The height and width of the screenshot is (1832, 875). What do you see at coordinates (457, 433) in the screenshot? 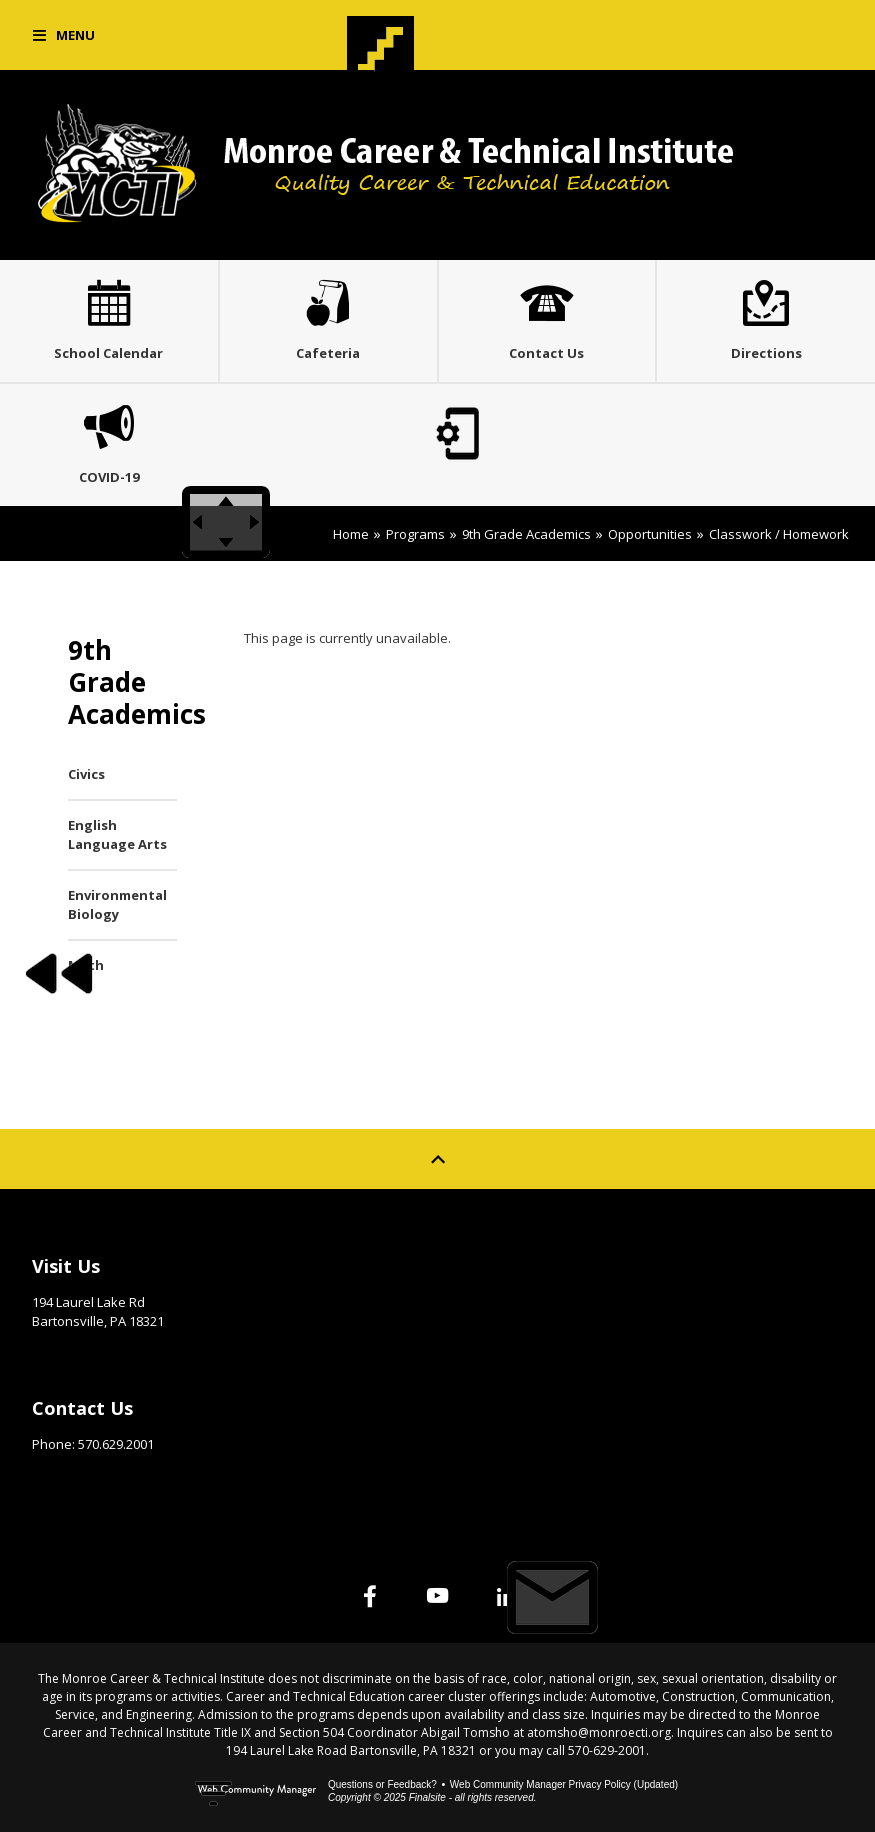
I see `configure device connection settings` at bounding box center [457, 433].